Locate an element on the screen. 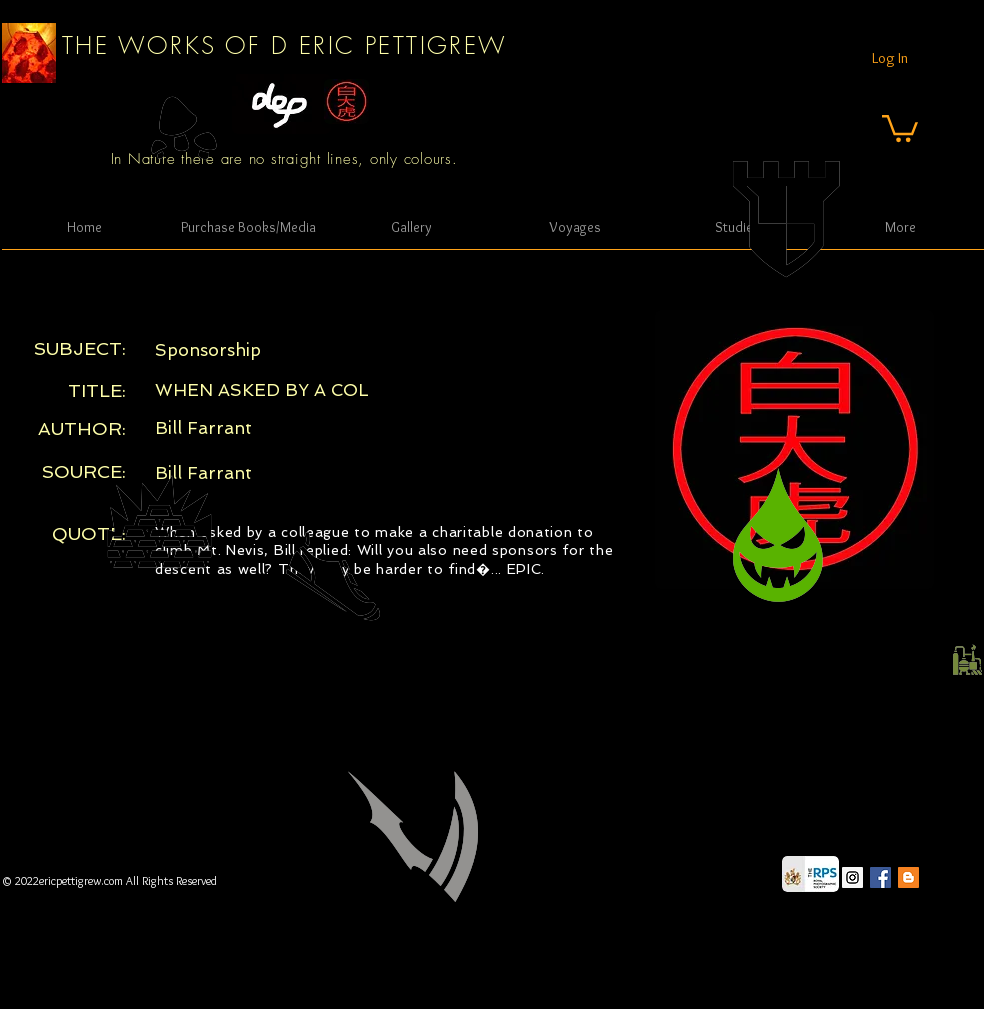 The width and height of the screenshot is (984, 1009). access refinery or processing facility in game is located at coordinates (967, 659).